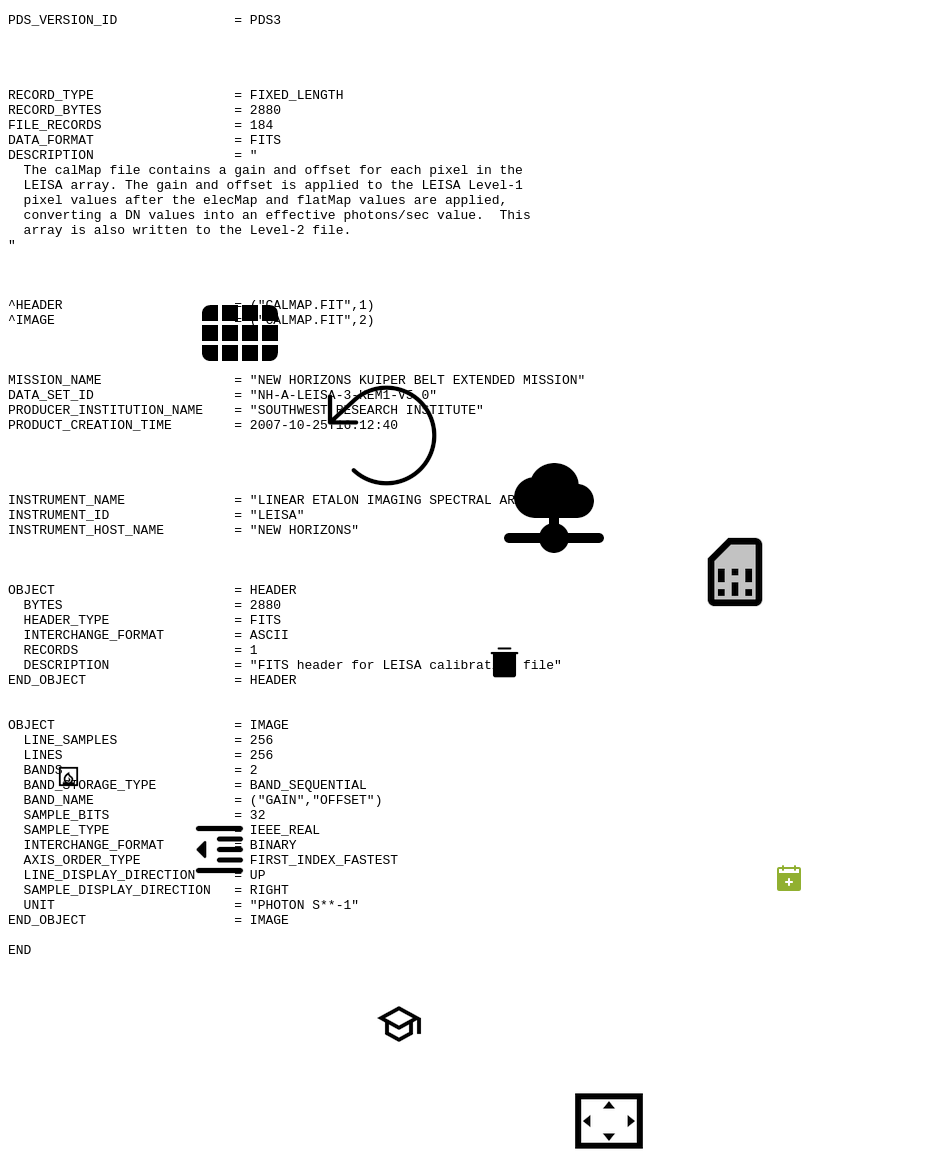 The height and width of the screenshot is (1160, 952). I want to click on view sim card information, so click(735, 572).